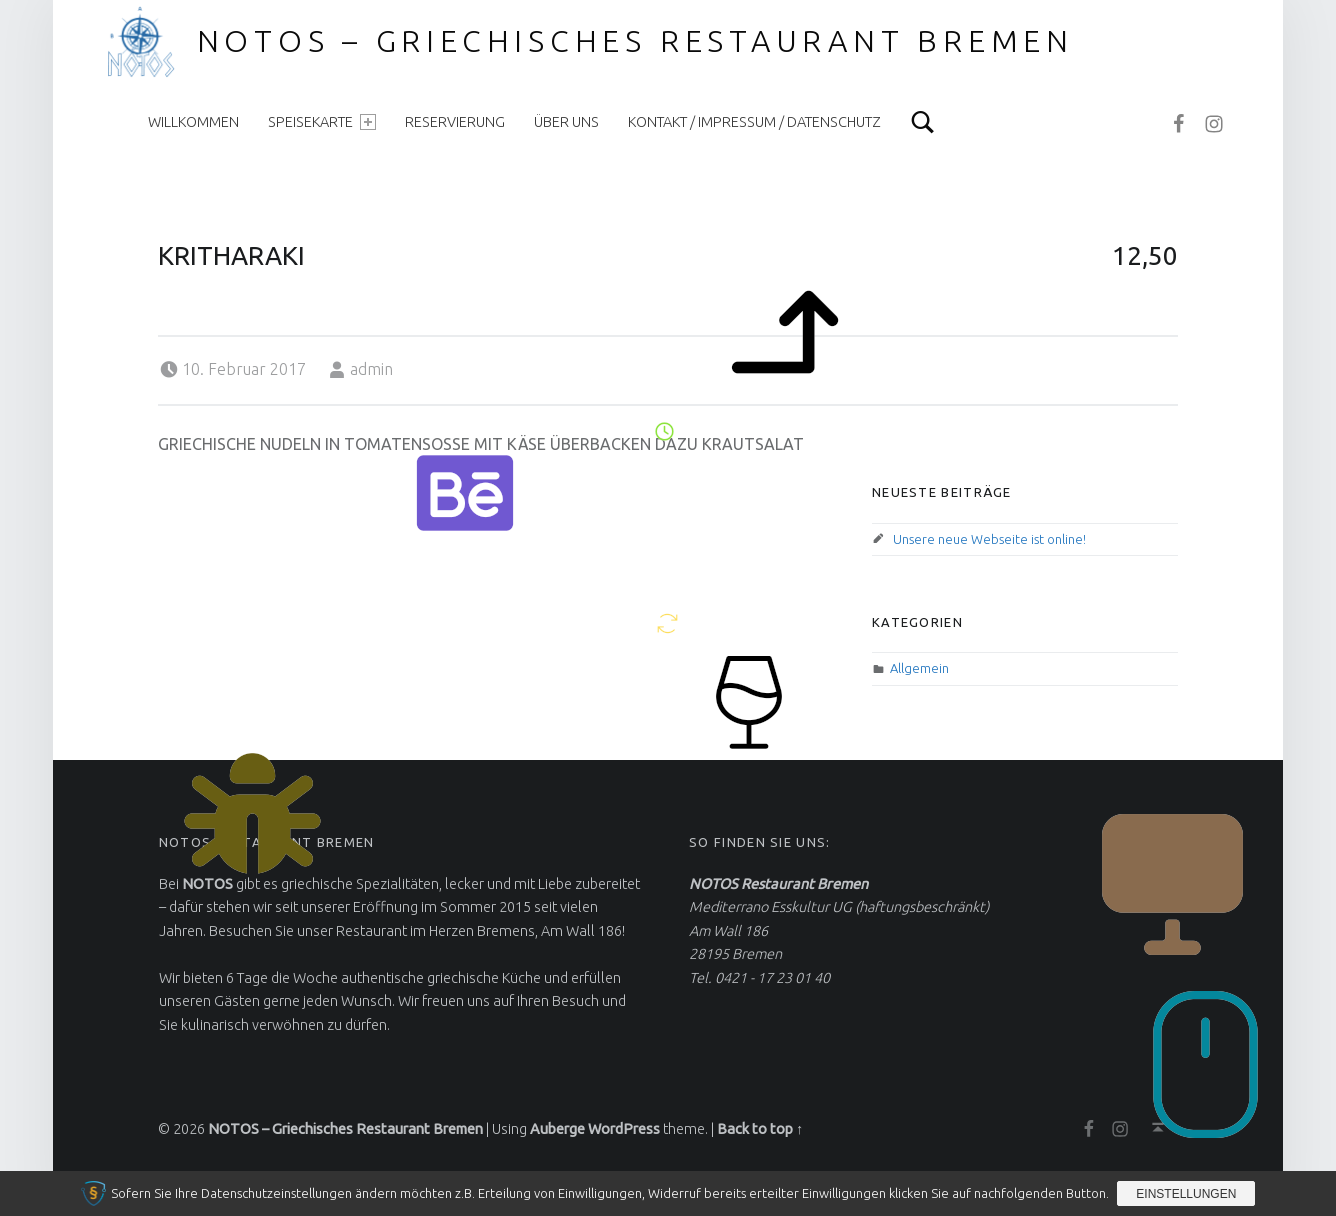 The image size is (1336, 1216). Describe the element at coordinates (1172, 884) in the screenshot. I see `access display or screen settings` at that location.